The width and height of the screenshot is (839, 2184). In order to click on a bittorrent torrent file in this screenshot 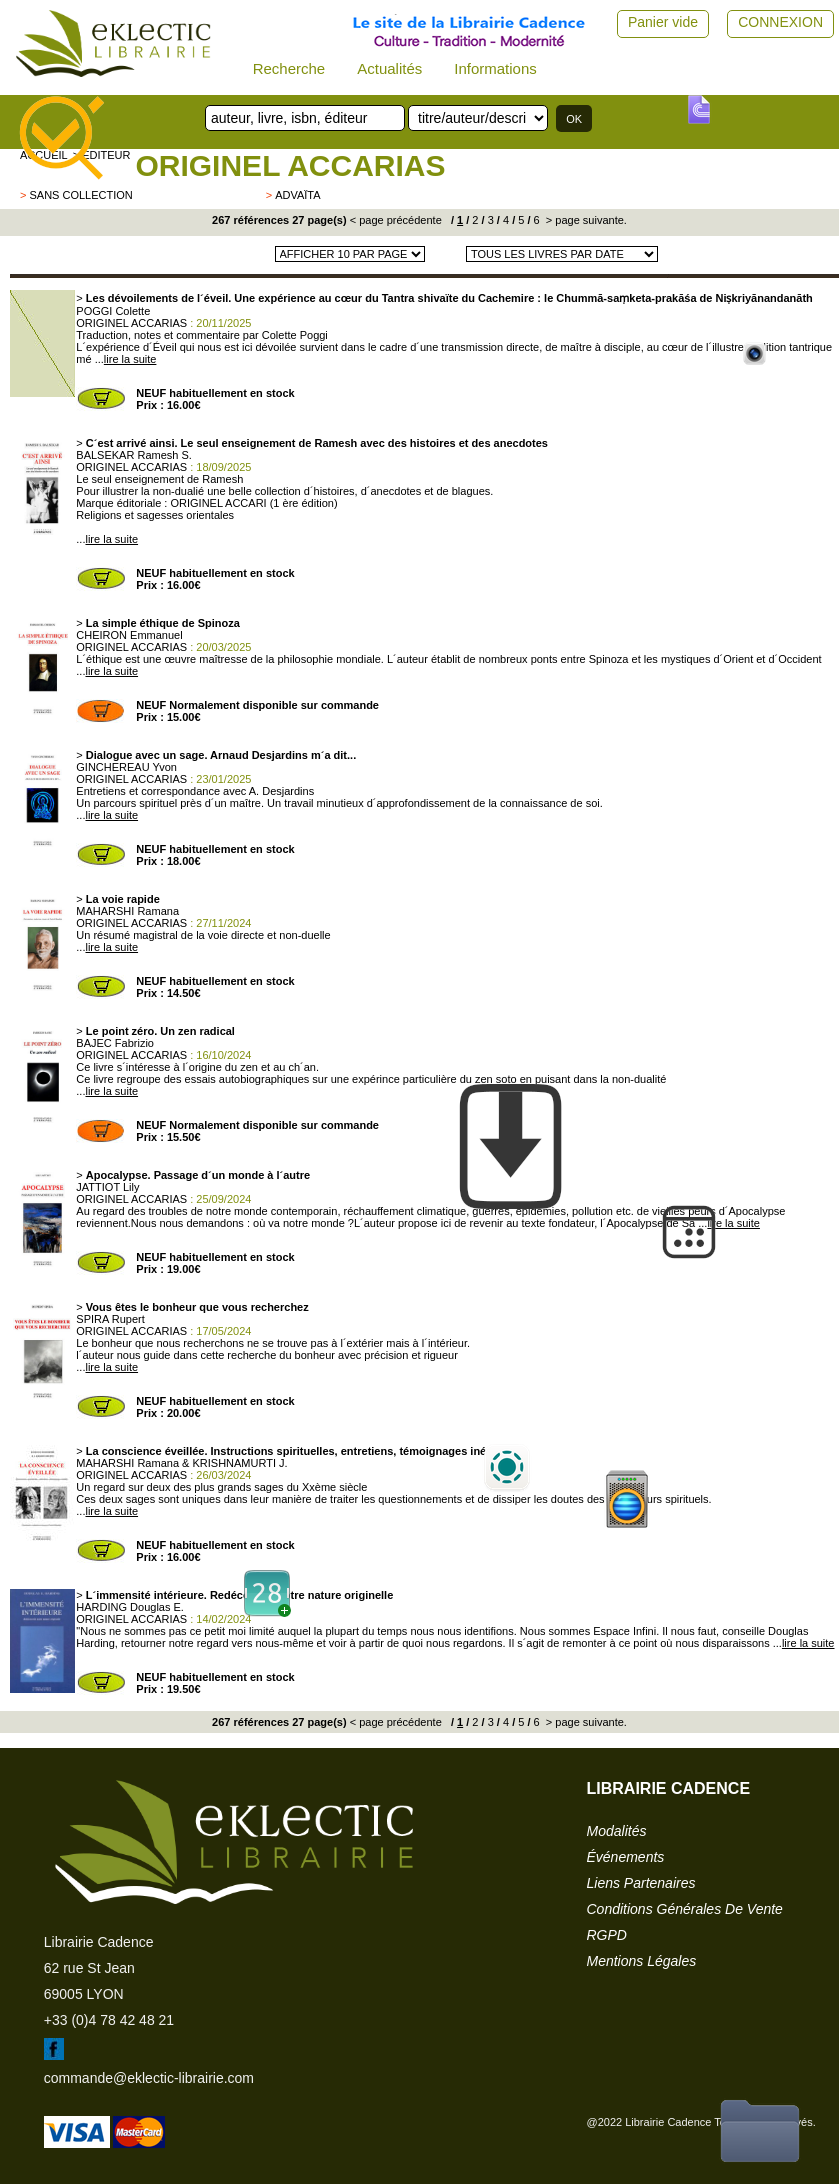, I will do `click(699, 110)`.